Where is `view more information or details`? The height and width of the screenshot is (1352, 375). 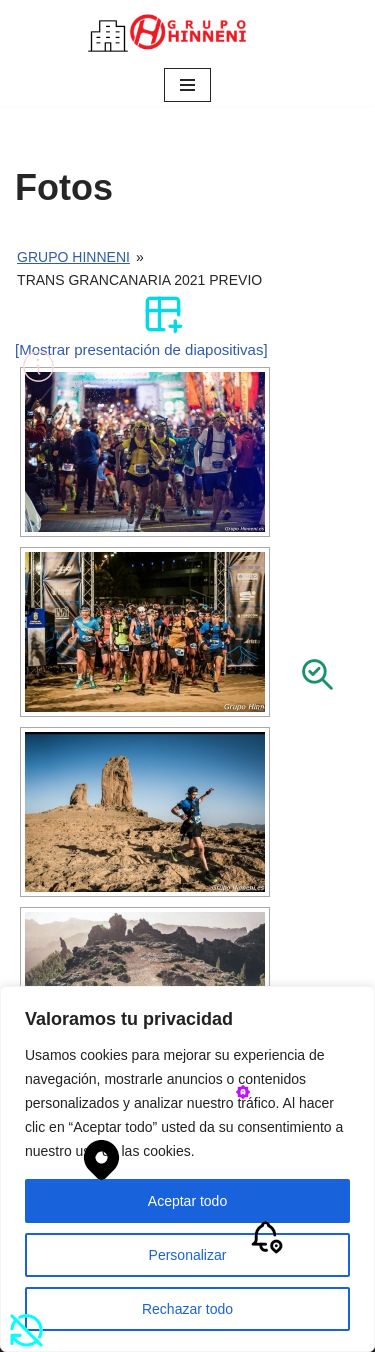 view more information or details is located at coordinates (38, 366).